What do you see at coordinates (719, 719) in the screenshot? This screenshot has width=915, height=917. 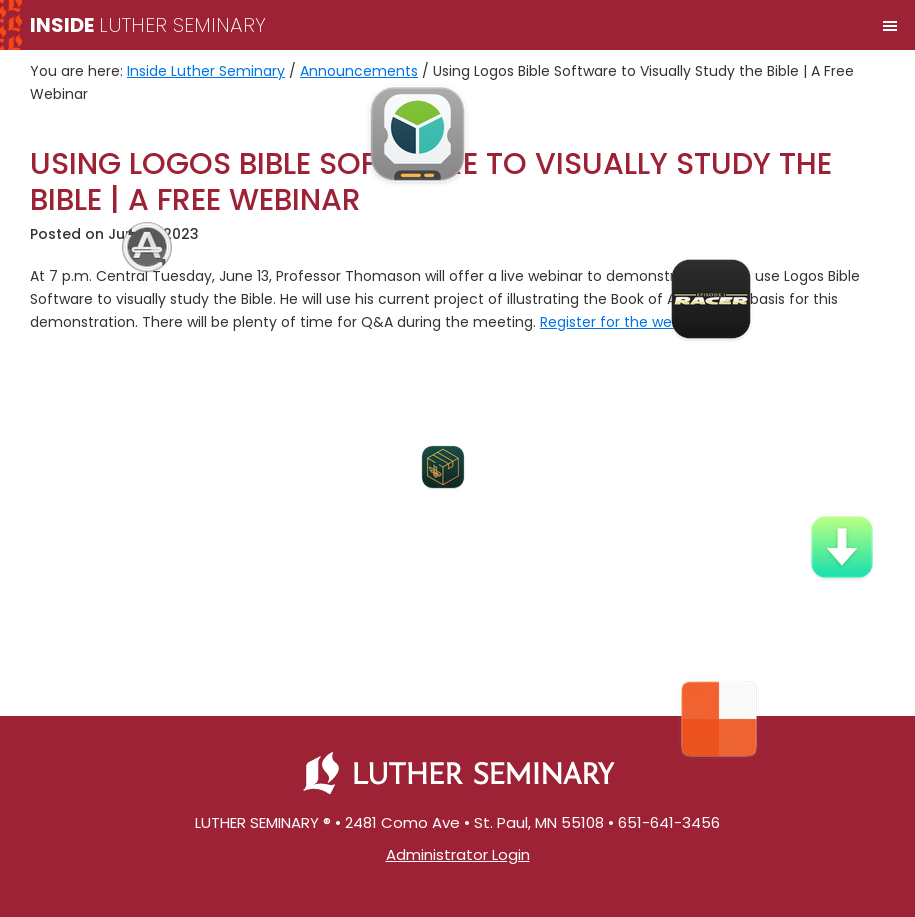 I see `switch to the top-right workspace` at bounding box center [719, 719].